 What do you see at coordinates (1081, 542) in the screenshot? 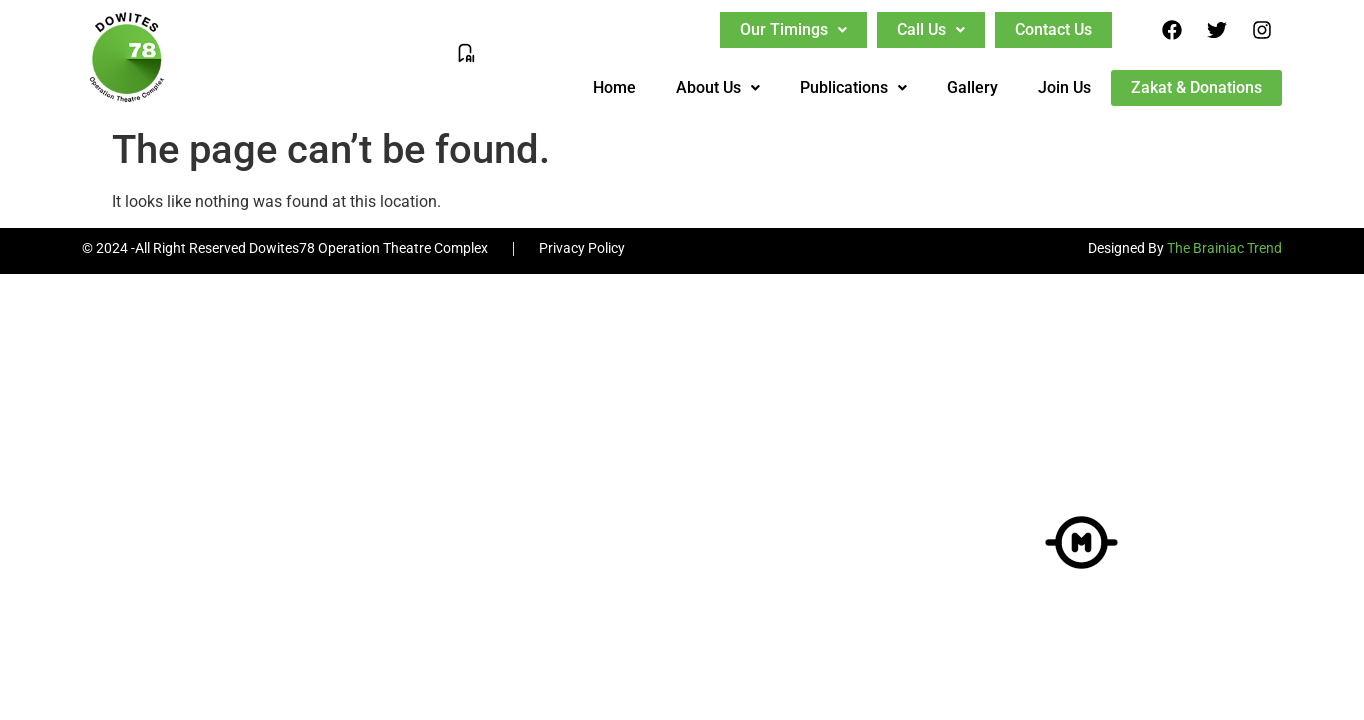
I see `represents a motor component in a circuit diagram` at bounding box center [1081, 542].